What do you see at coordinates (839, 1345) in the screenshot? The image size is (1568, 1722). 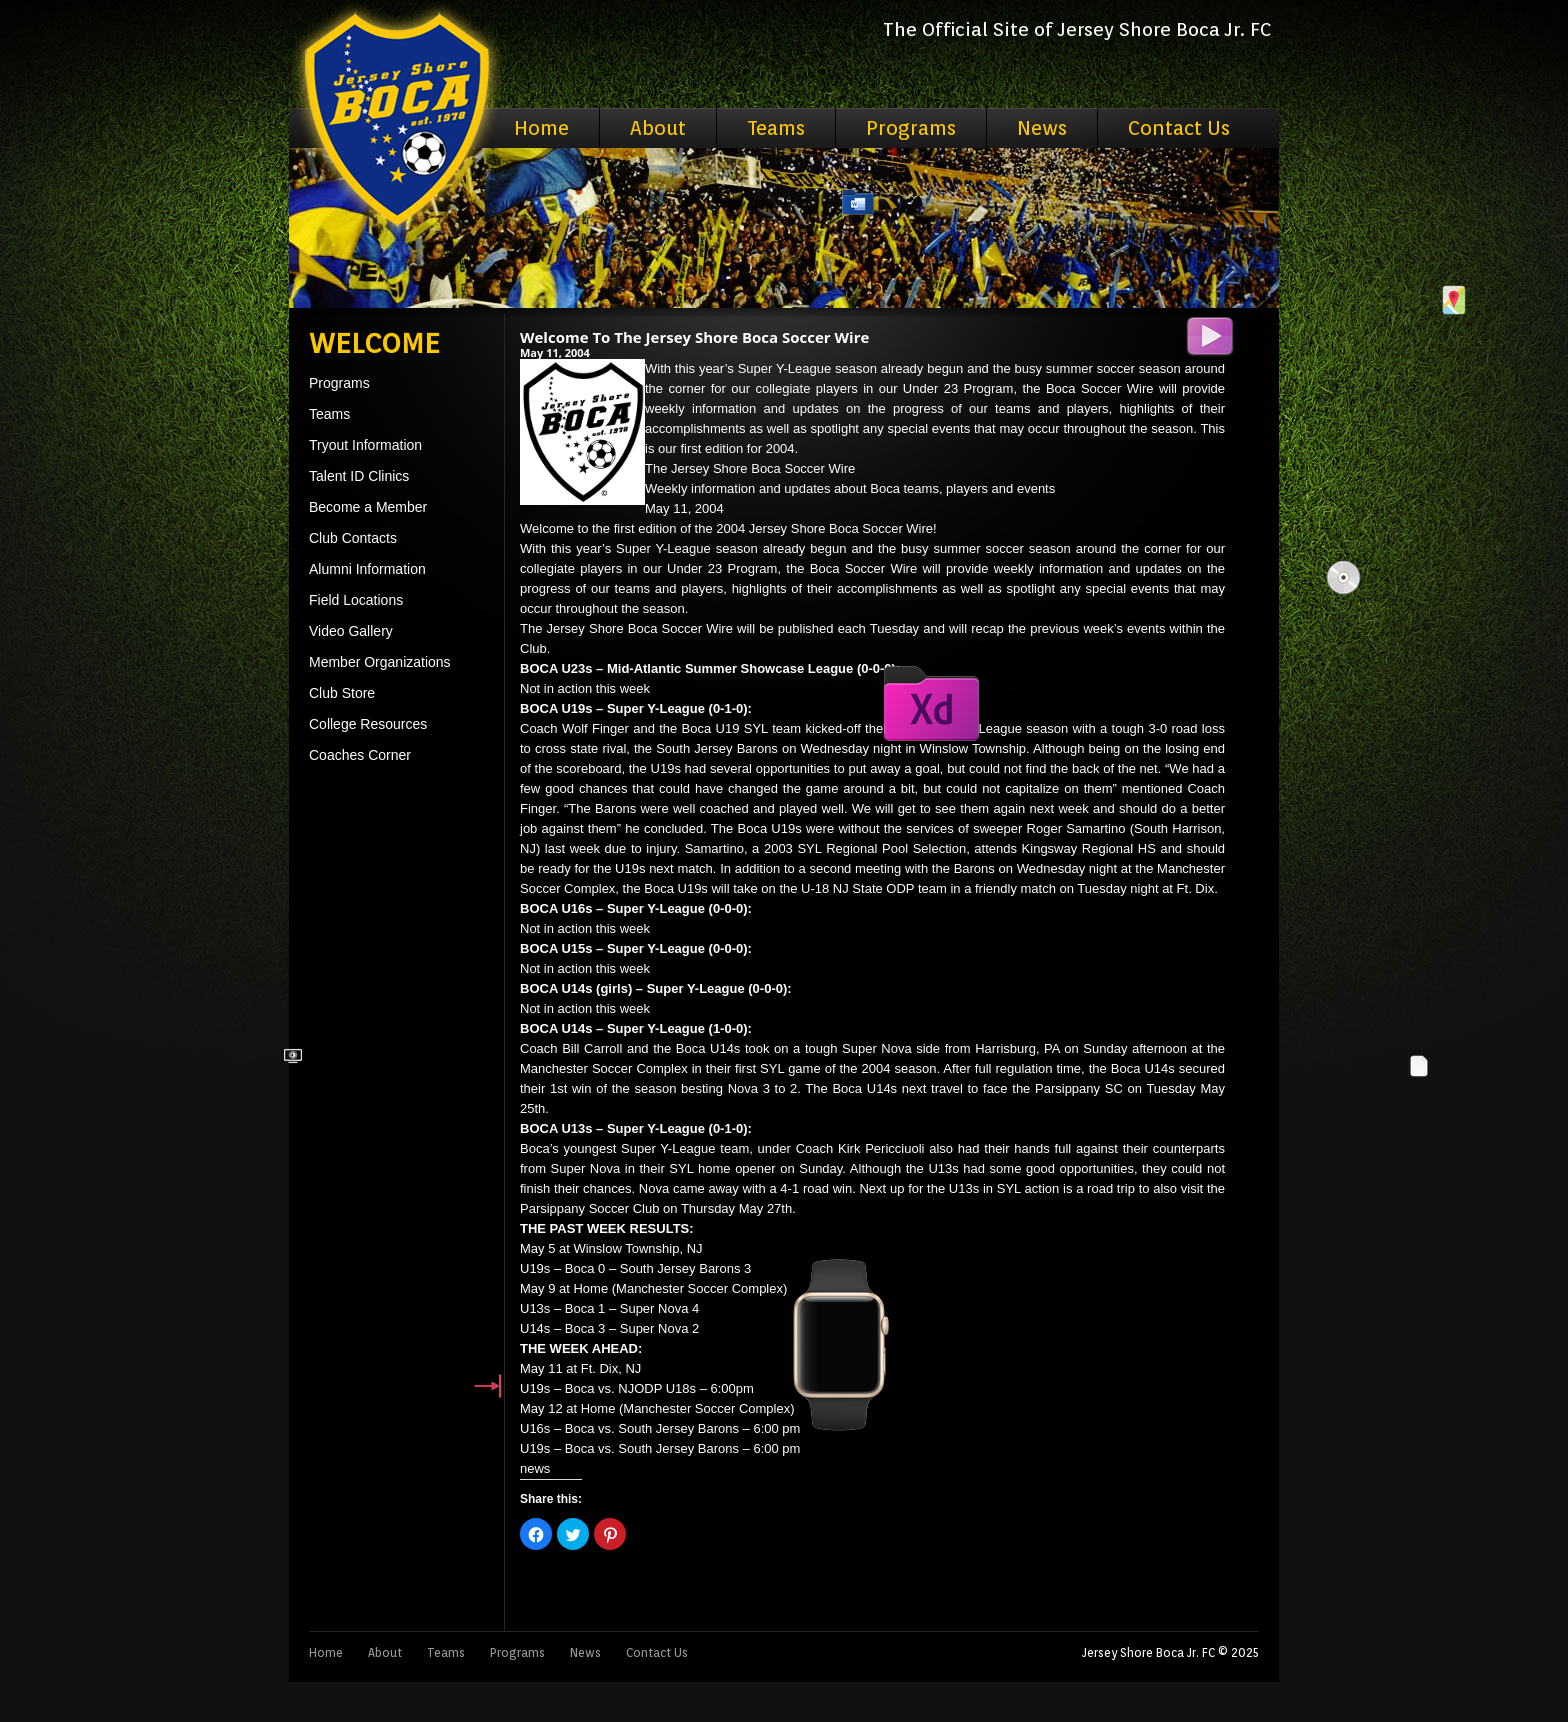 I see `apple watch device icon` at bounding box center [839, 1345].